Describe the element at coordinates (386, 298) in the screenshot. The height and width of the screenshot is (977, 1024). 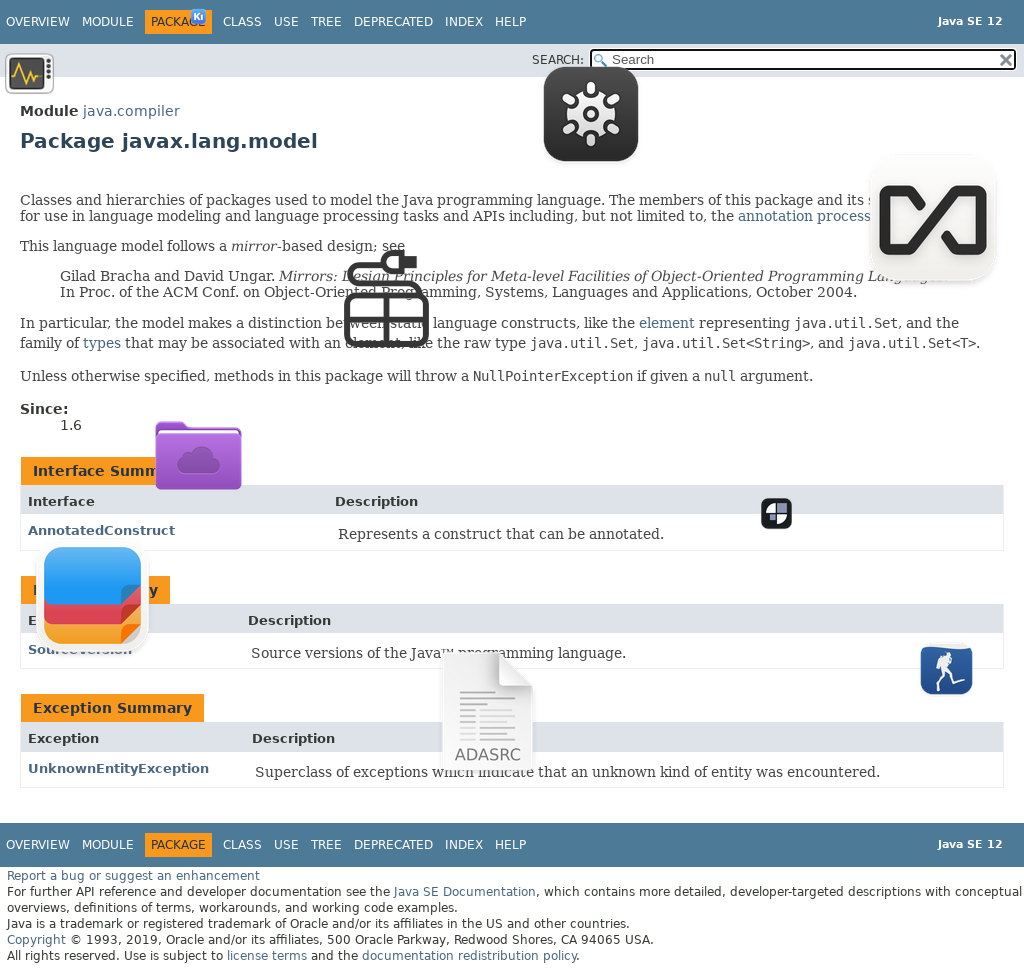
I see `connect to a USB hub device` at that location.